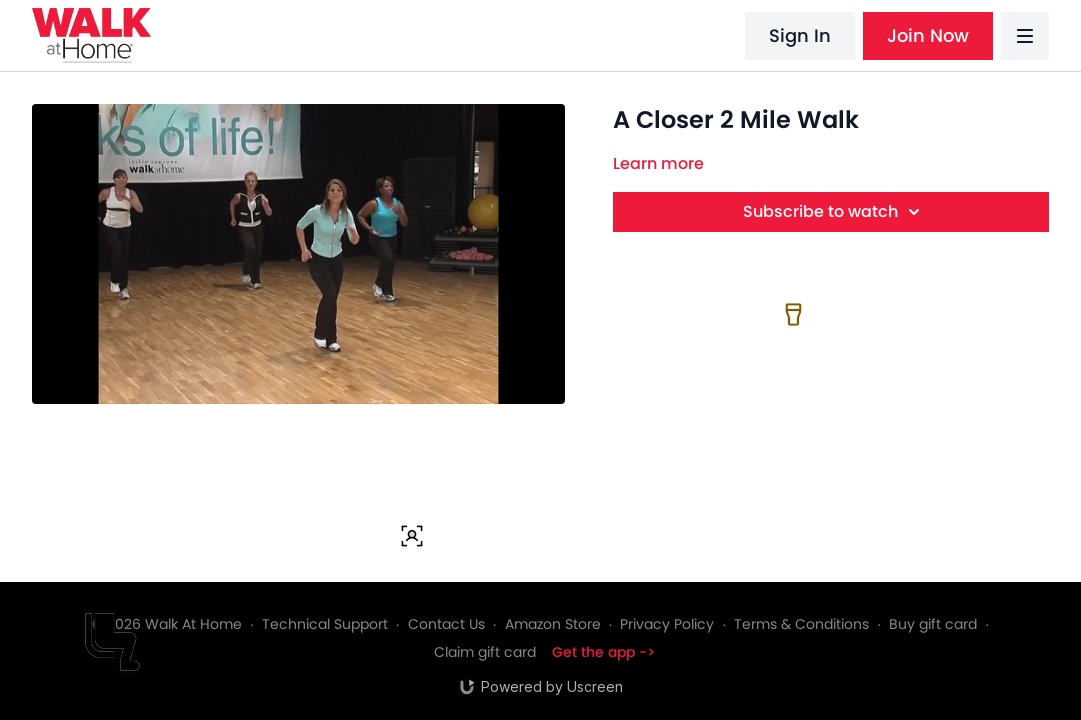 Image resolution: width=1081 pixels, height=720 pixels. I want to click on browse nearby bars or pubs, so click(793, 314).